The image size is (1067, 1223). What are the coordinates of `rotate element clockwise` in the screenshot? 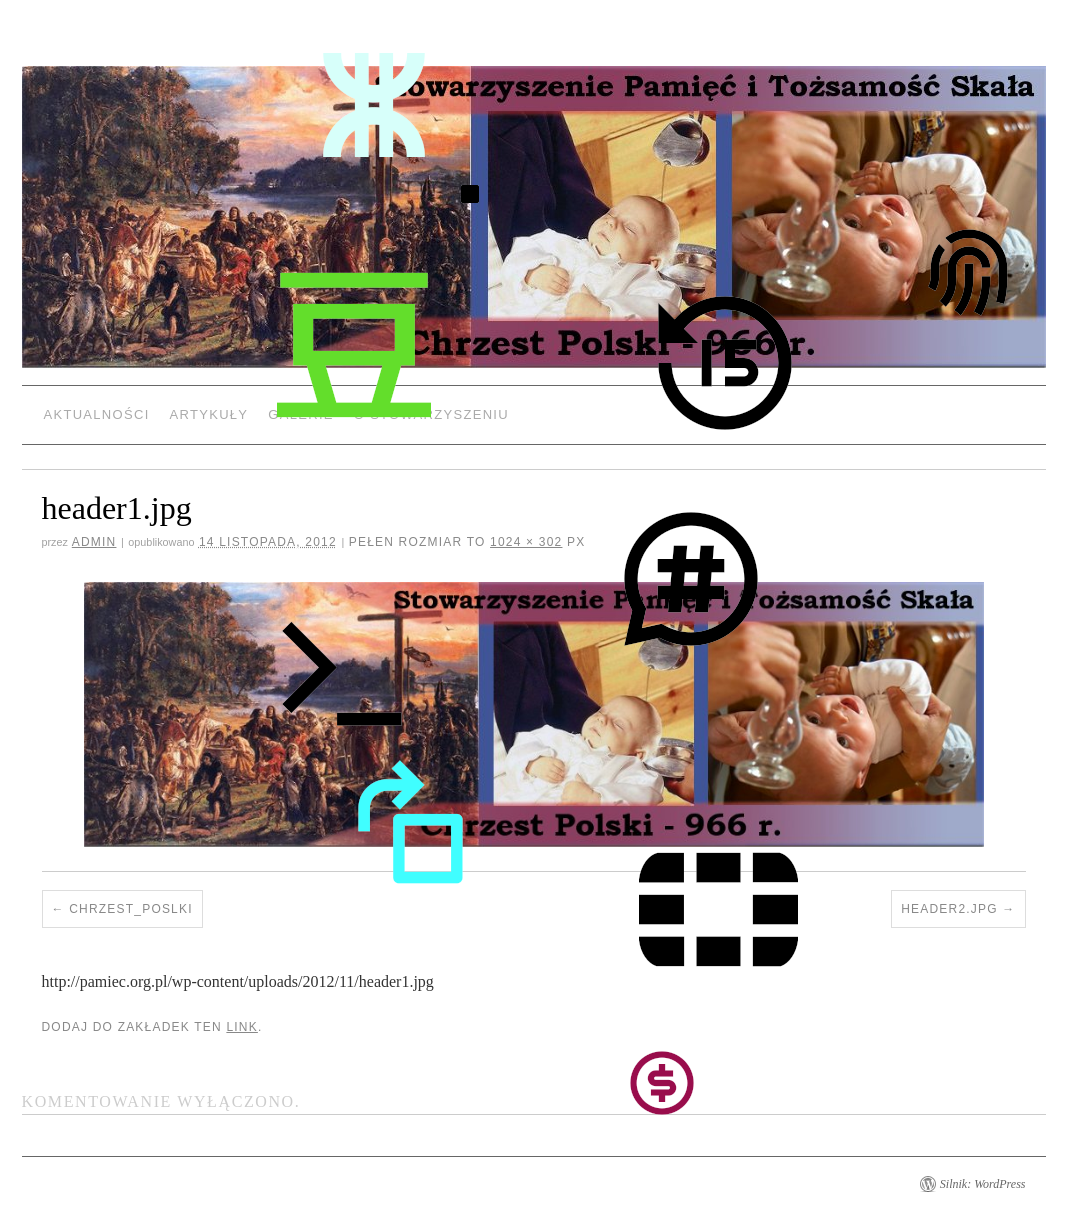 It's located at (410, 825).